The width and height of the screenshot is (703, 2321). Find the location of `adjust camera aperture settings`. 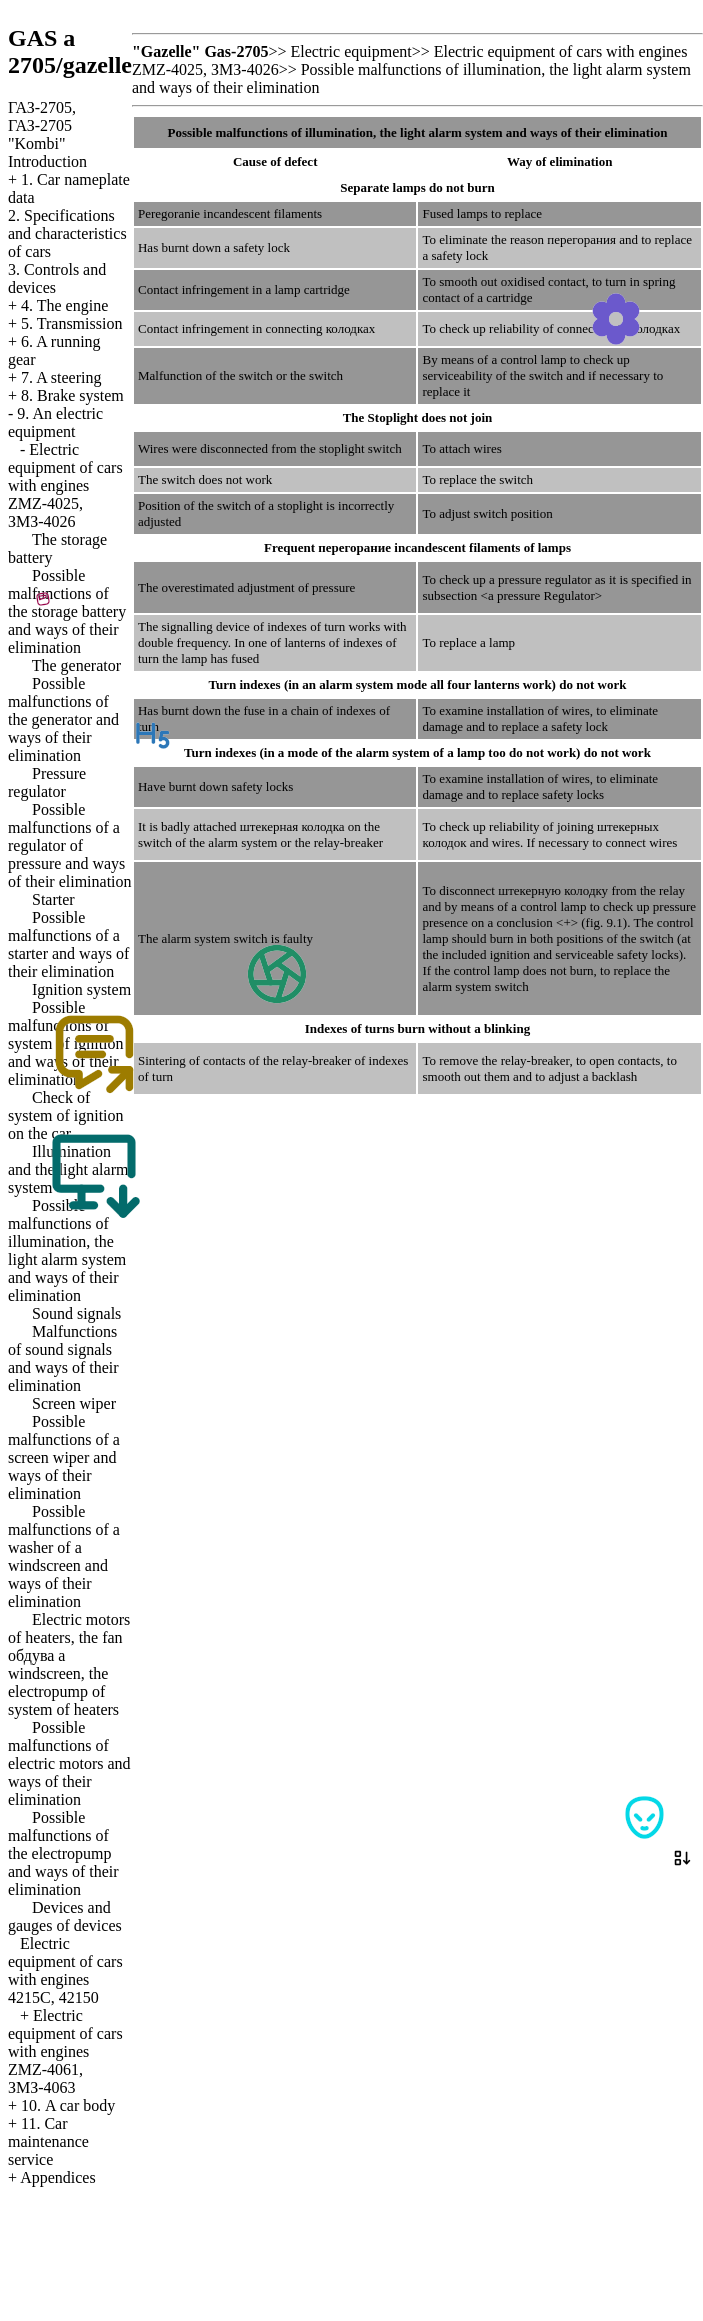

adjust camera aperture settings is located at coordinates (277, 974).